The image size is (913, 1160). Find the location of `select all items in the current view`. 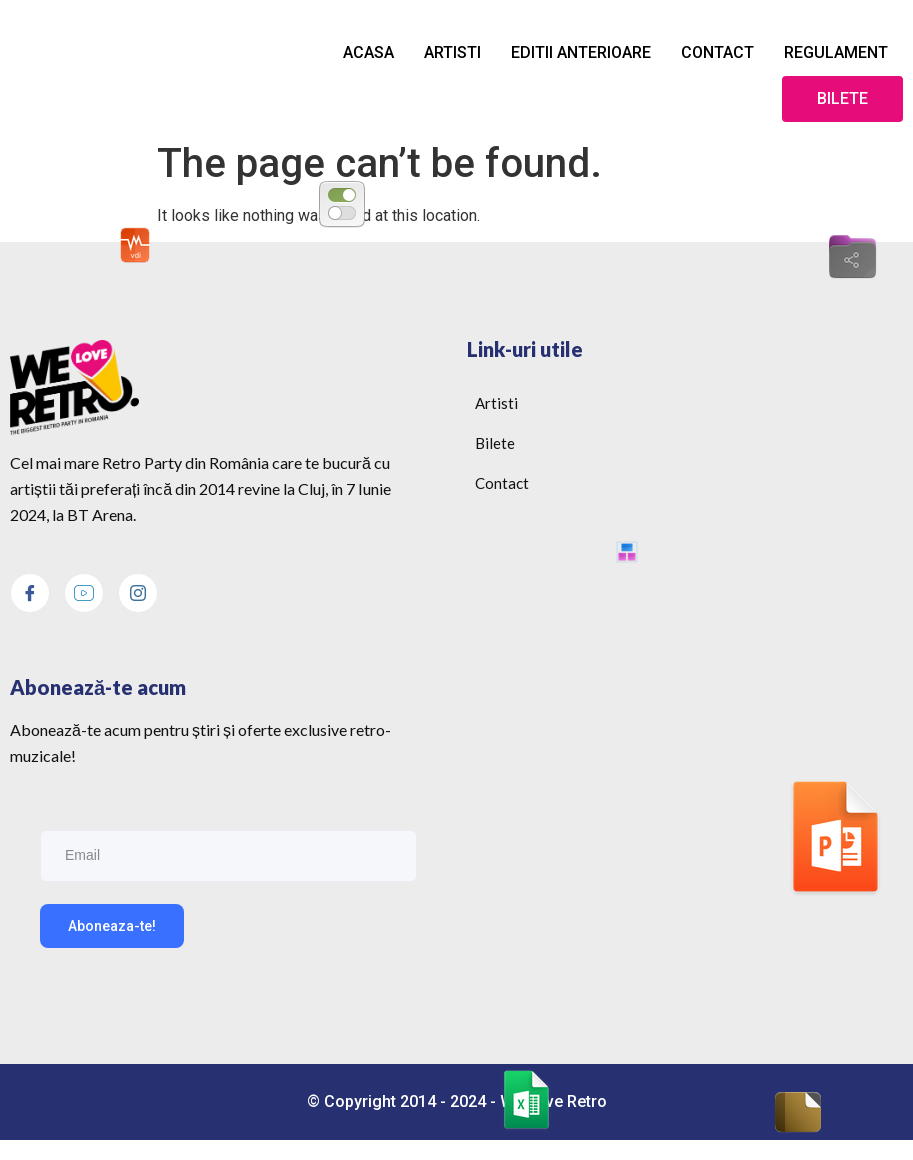

select all items in the current view is located at coordinates (627, 552).